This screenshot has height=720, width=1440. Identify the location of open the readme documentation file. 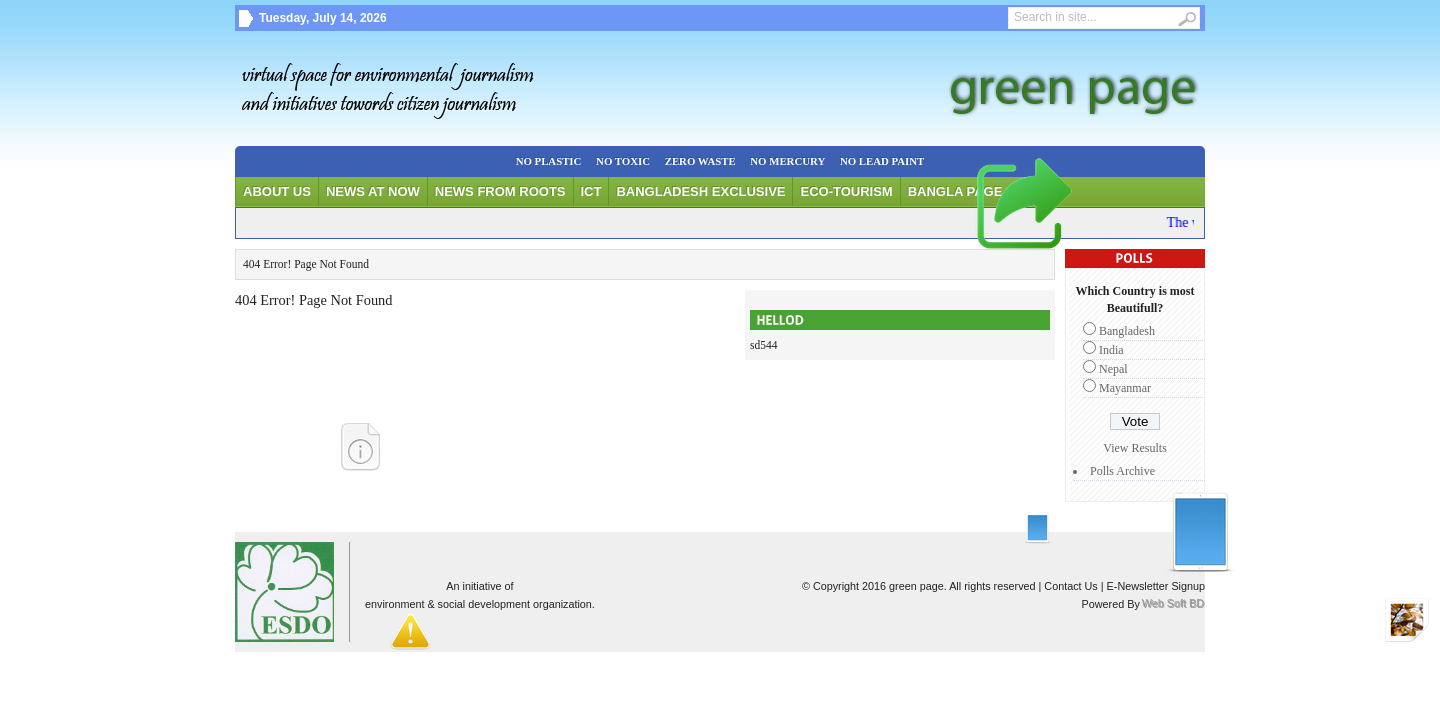
(360, 446).